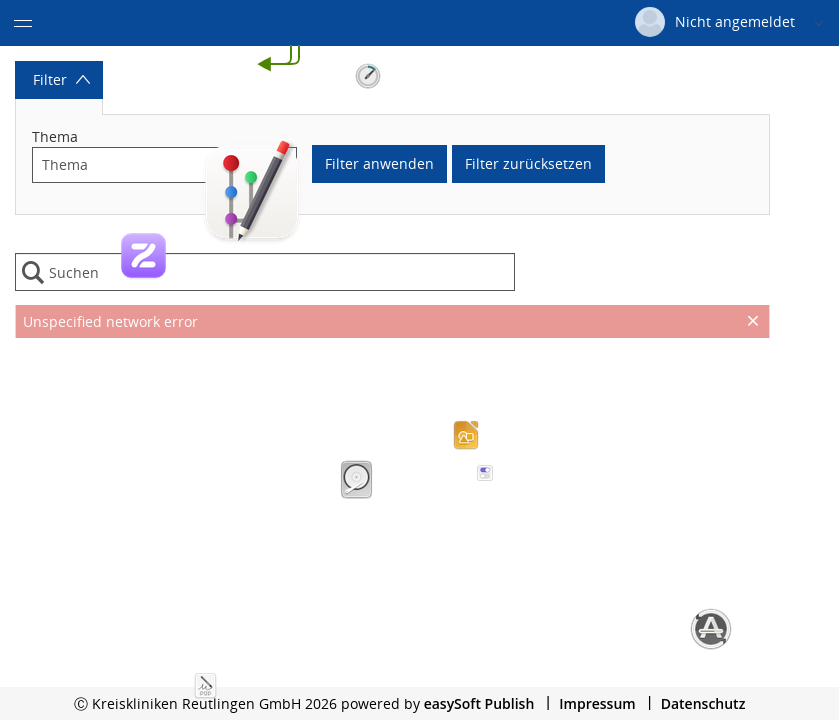 Image resolution: width=839 pixels, height=720 pixels. I want to click on a PGP signature file for verifying authenticity, so click(205, 685).